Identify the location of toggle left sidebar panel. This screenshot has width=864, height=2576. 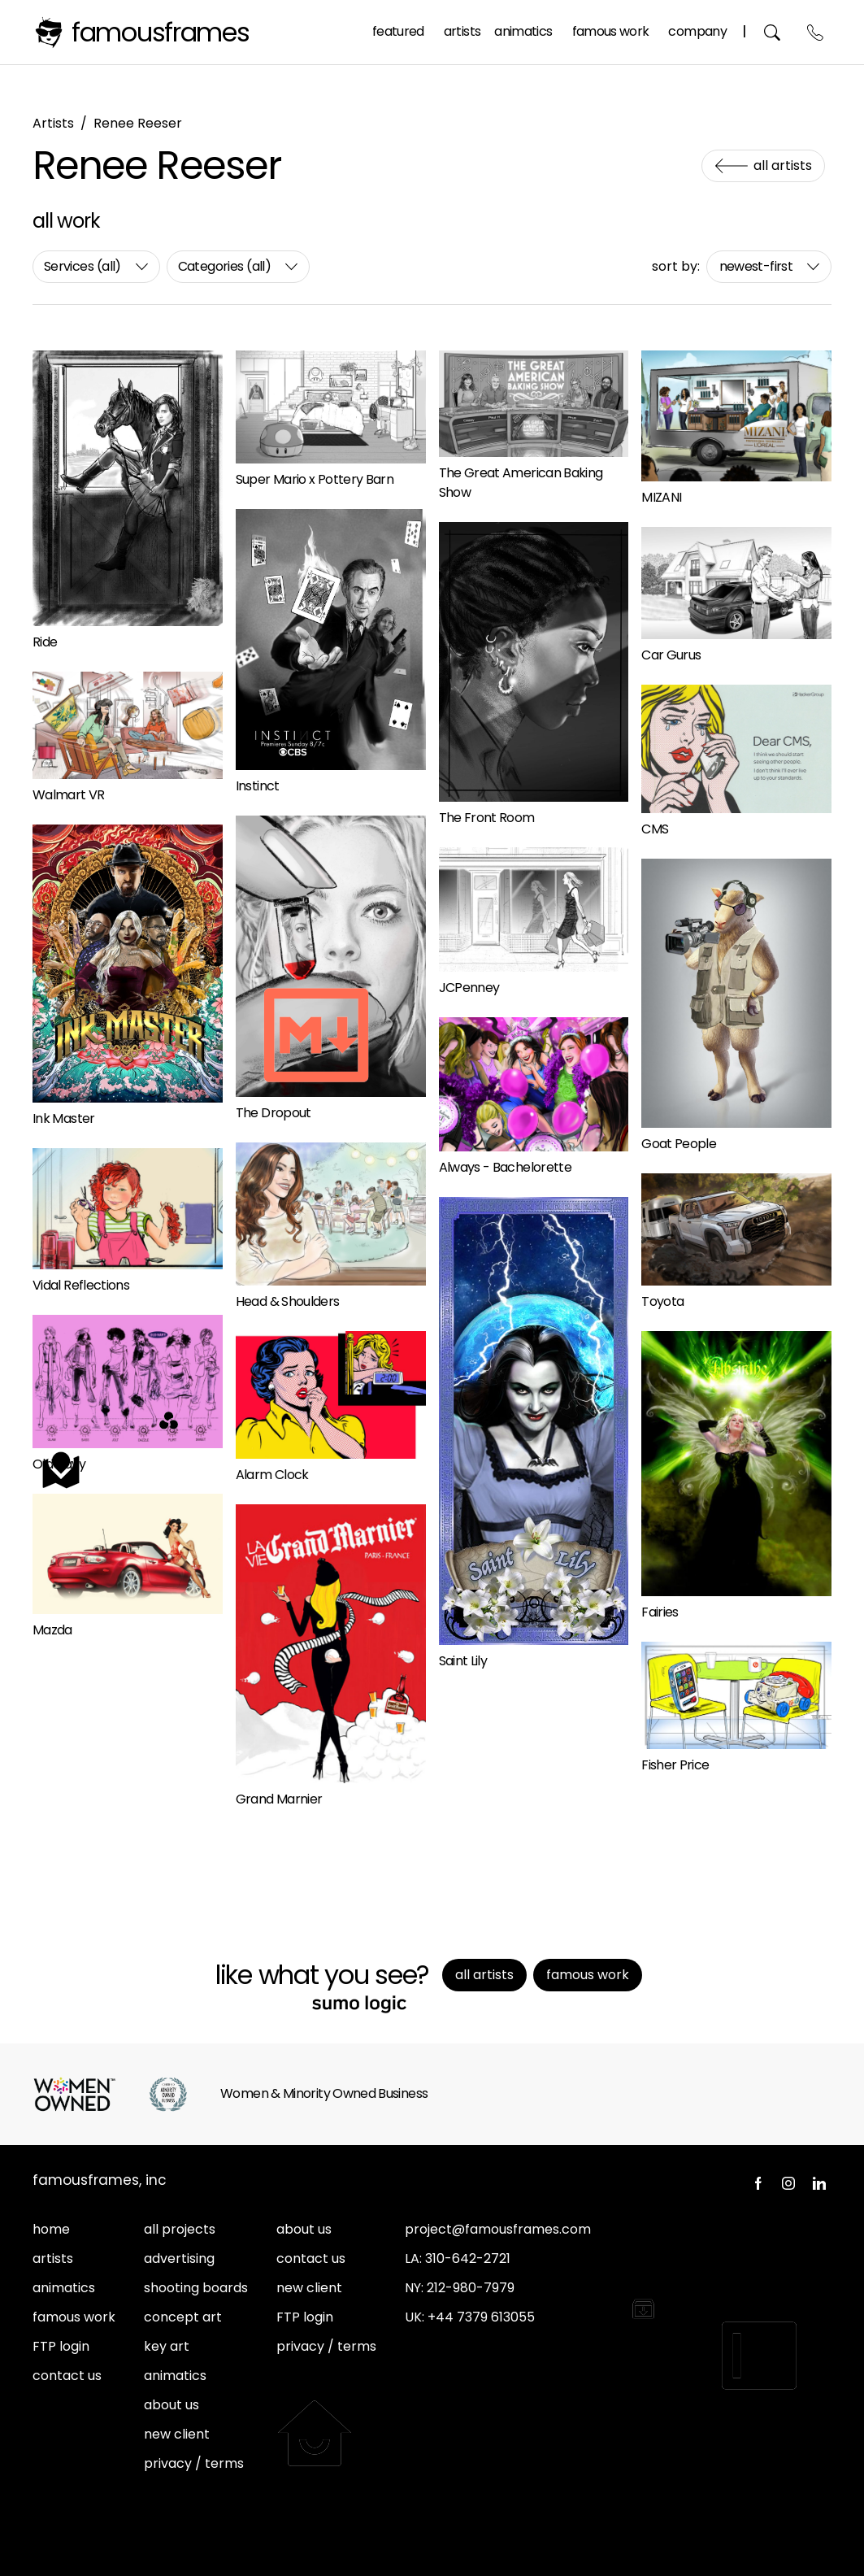
(759, 2356).